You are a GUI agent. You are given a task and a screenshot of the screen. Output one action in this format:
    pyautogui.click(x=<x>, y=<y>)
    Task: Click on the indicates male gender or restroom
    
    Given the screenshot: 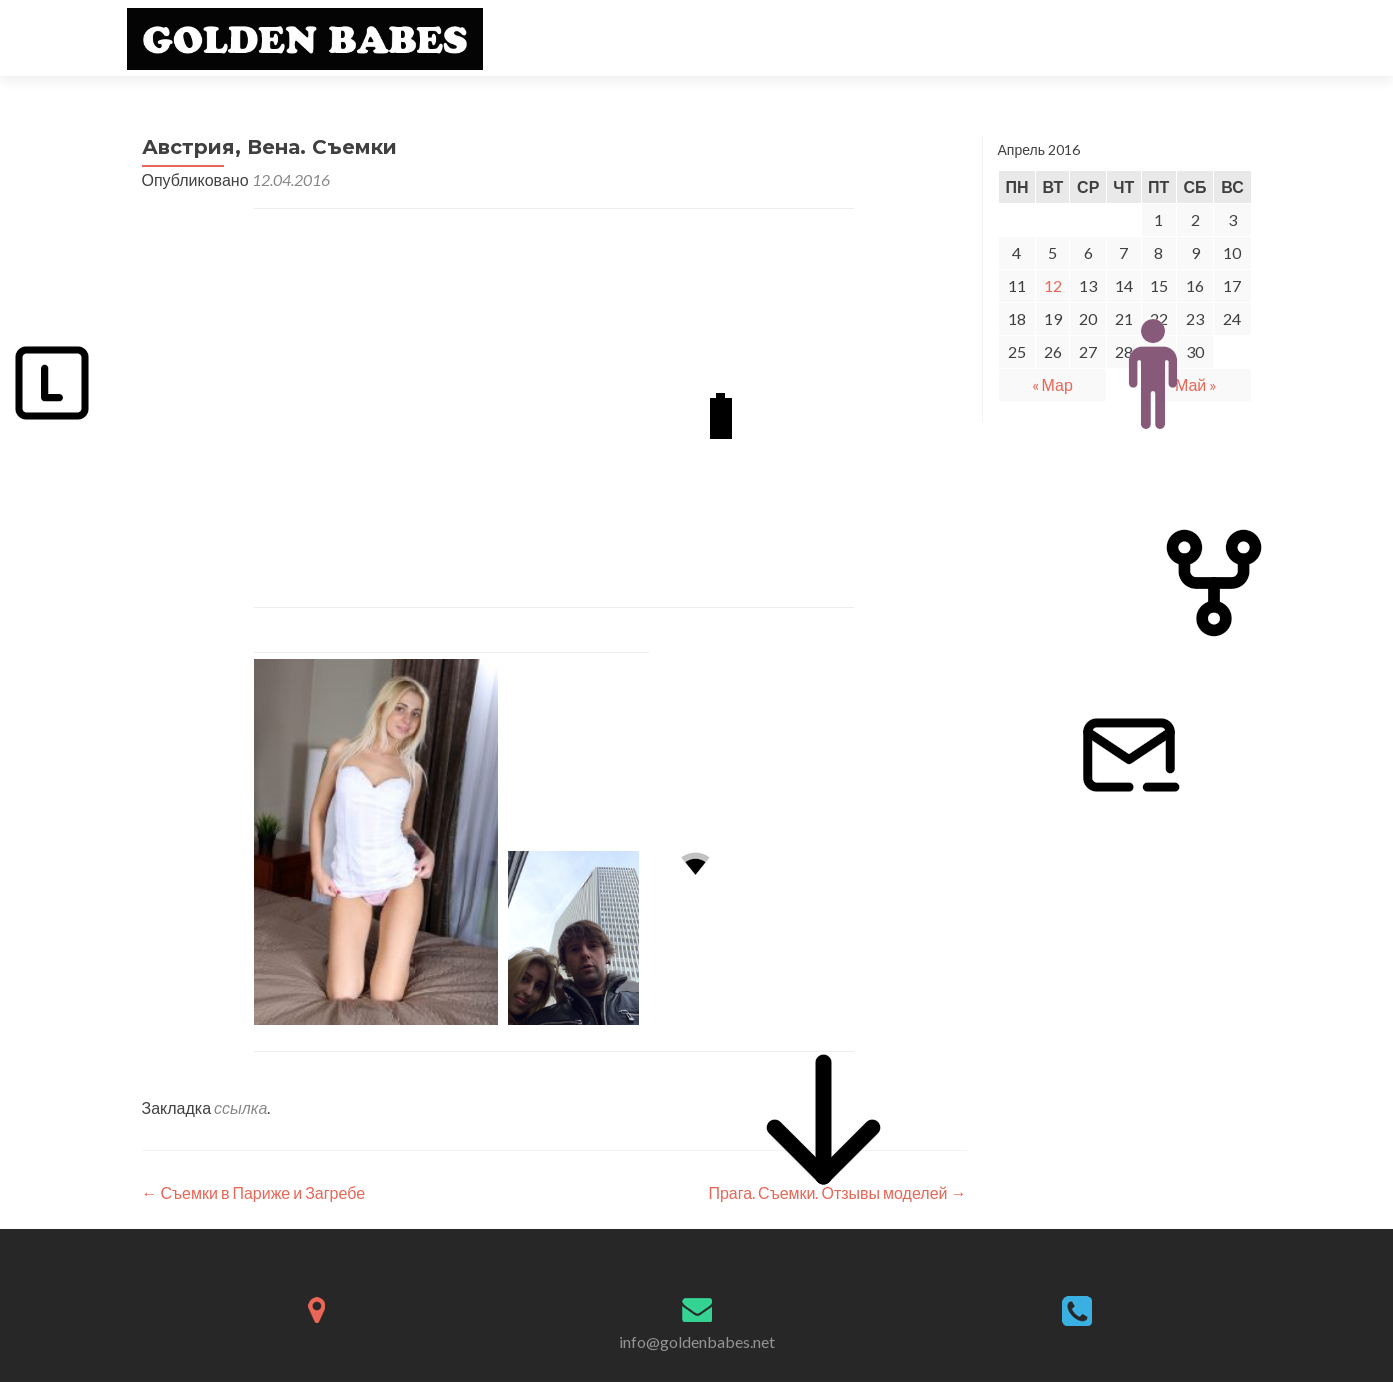 What is the action you would take?
    pyautogui.click(x=1153, y=374)
    